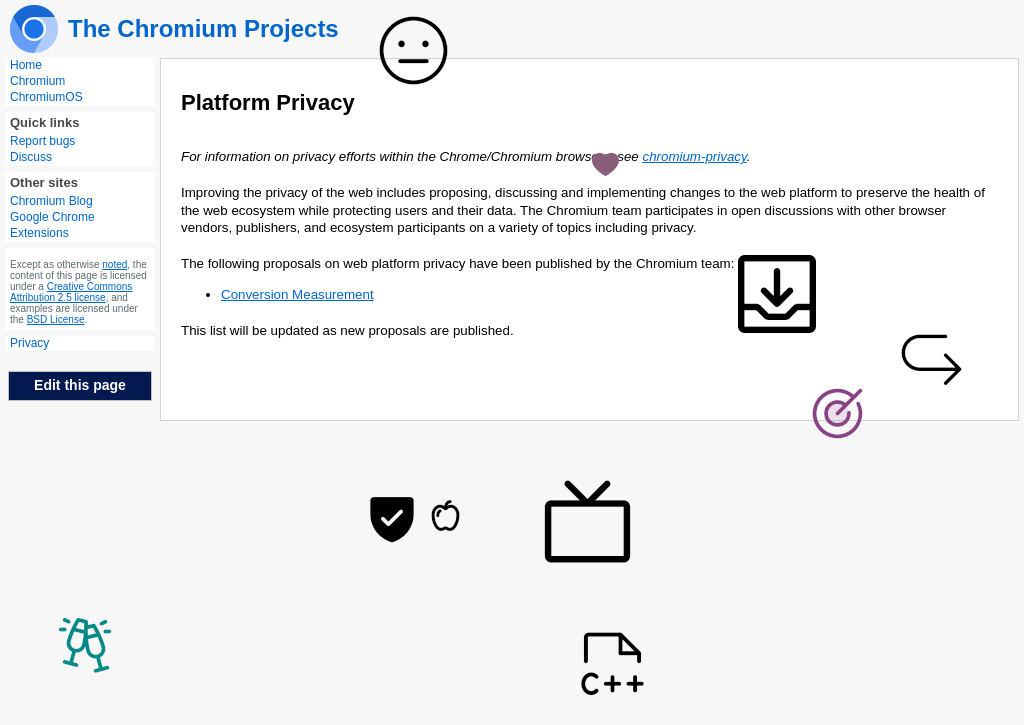 Image resolution: width=1024 pixels, height=725 pixels. What do you see at coordinates (413, 50) in the screenshot?
I see `rate experience as neutral or average` at bounding box center [413, 50].